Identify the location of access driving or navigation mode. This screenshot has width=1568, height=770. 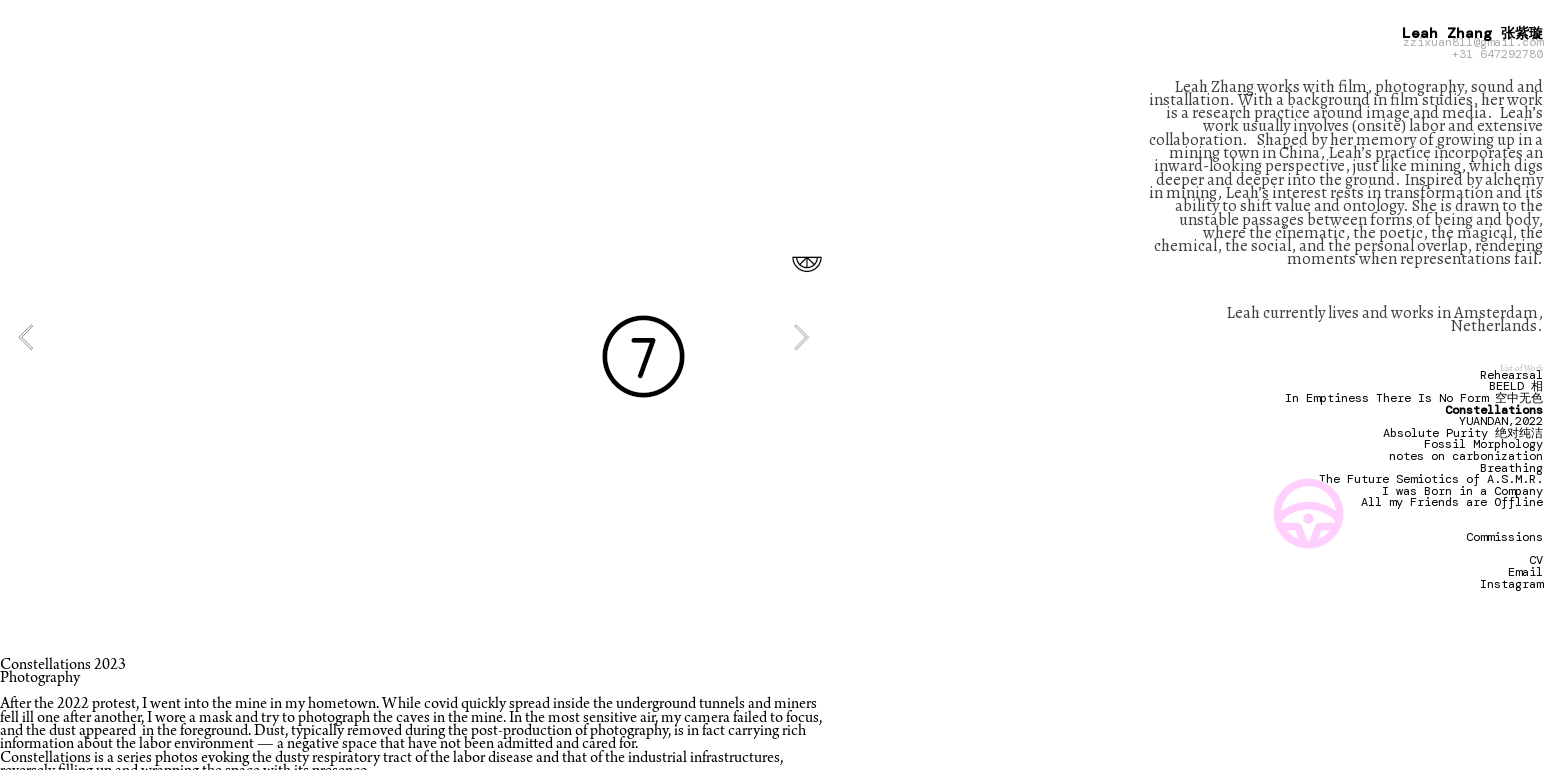
(1308, 513).